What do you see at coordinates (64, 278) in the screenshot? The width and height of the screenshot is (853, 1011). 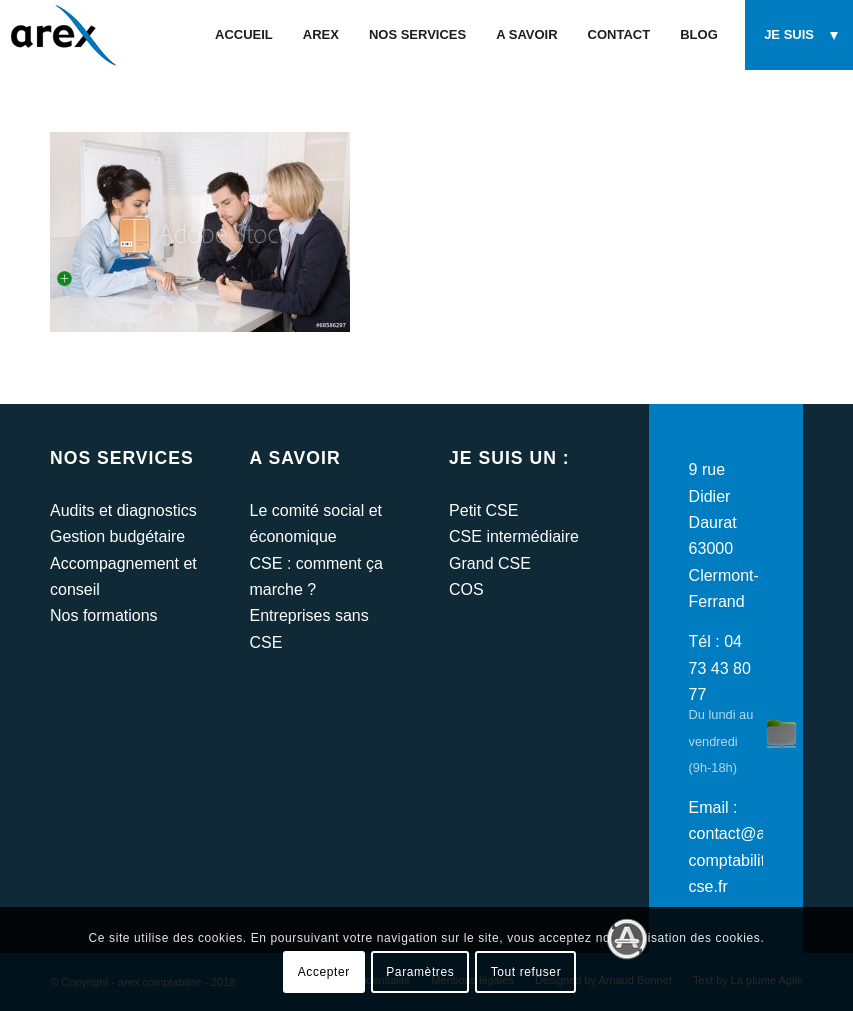 I see `add a new item or file` at bounding box center [64, 278].